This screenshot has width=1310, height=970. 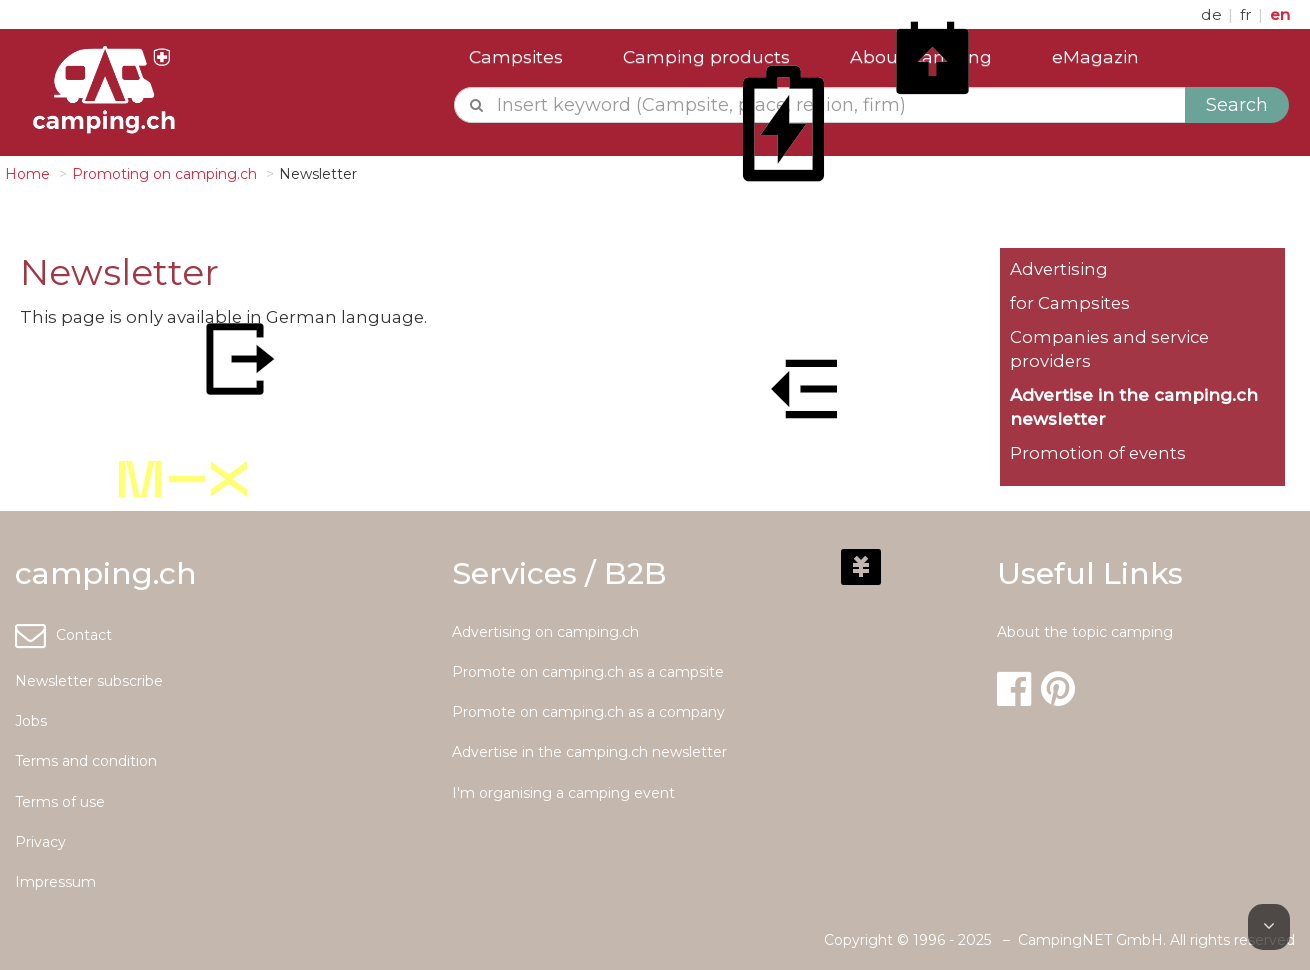 What do you see at coordinates (804, 389) in the screenshot?
I see `collapse the sidebar menu` at bounding box center [804, 389].